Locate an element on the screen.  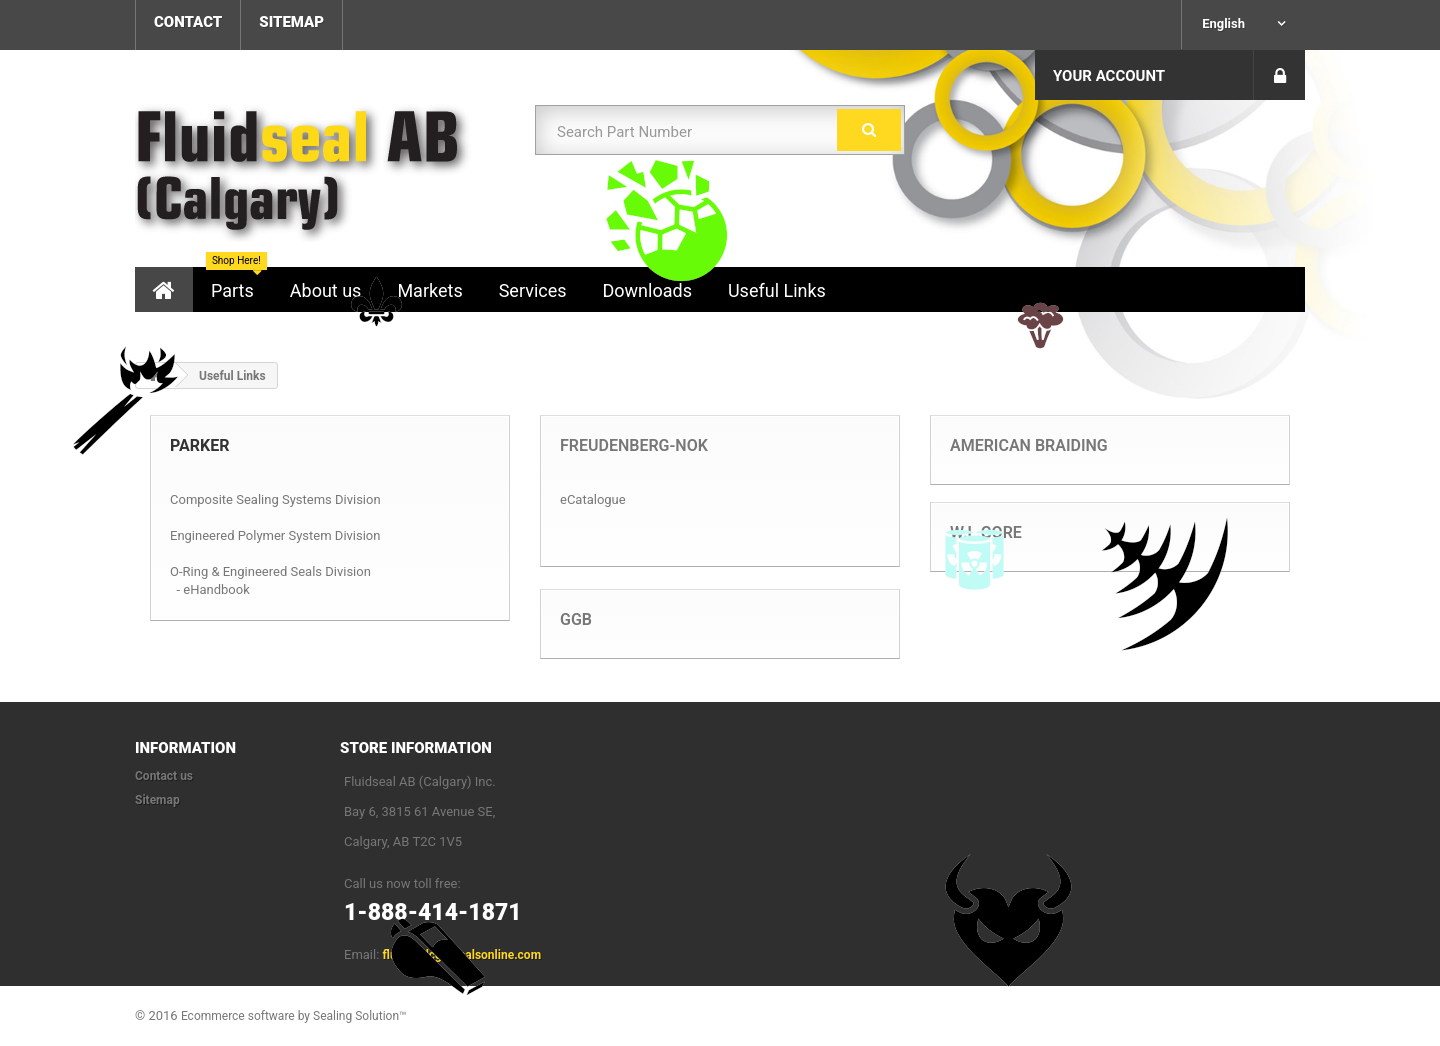
indicates sound or audio waves emitting is located at coordinates (1161, 584).